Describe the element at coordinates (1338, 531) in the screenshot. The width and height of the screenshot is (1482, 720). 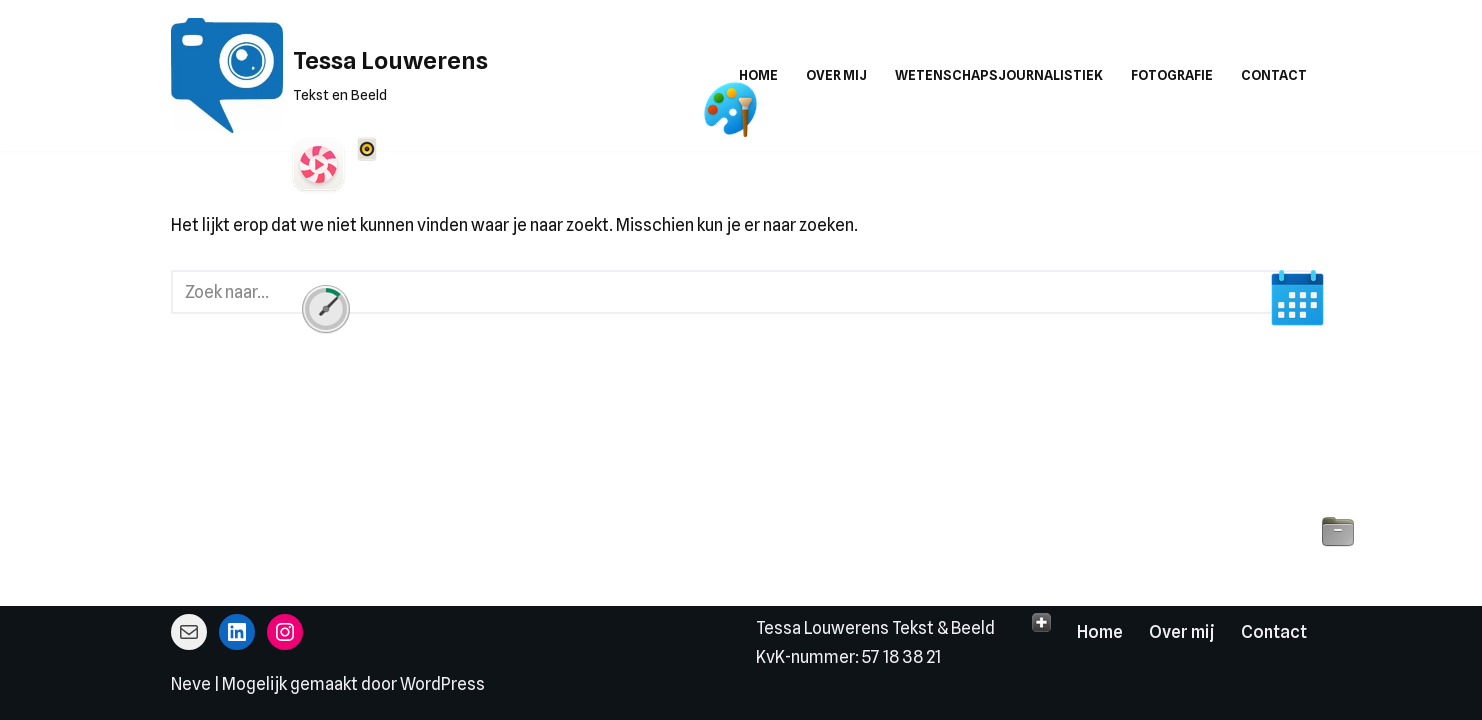
I see `open the nautilus file manager` at that location.